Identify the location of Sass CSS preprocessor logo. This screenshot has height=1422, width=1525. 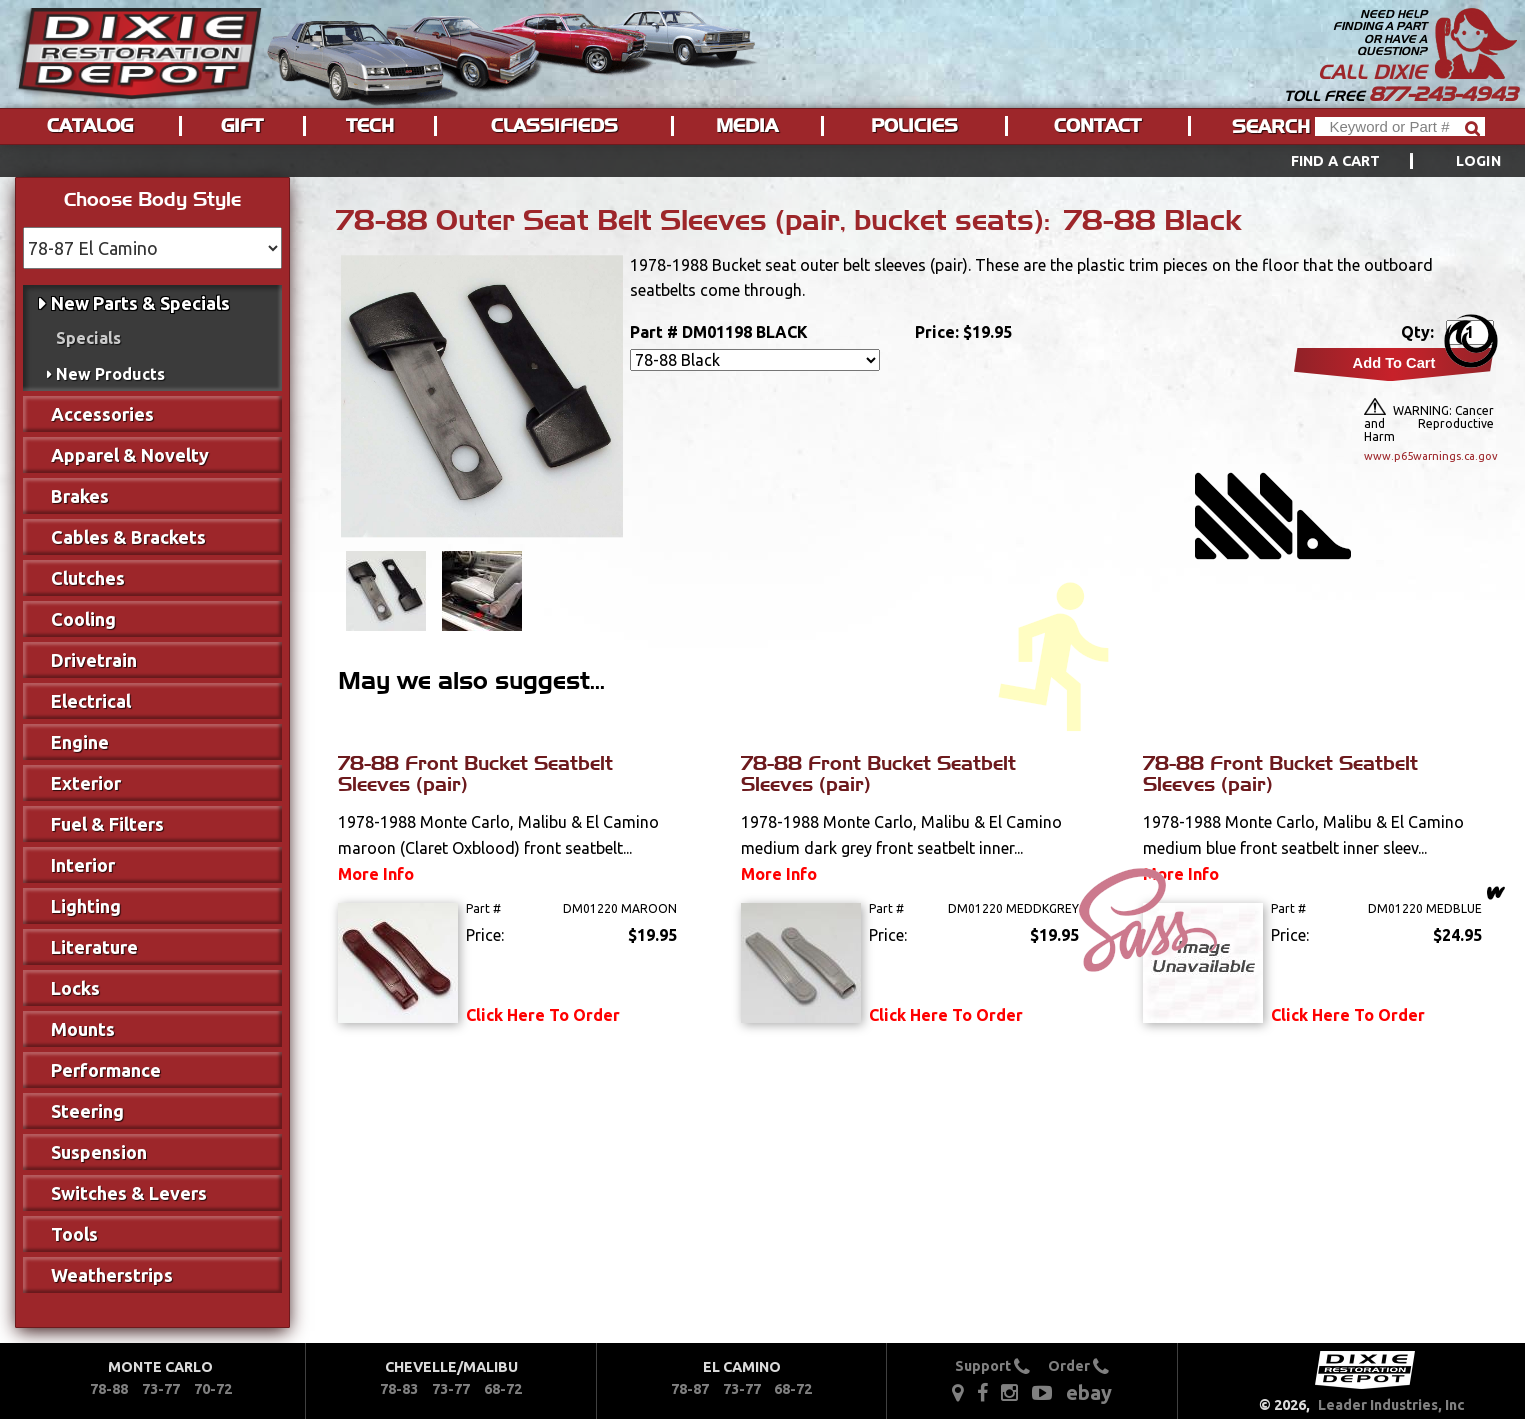
(1148, 920).